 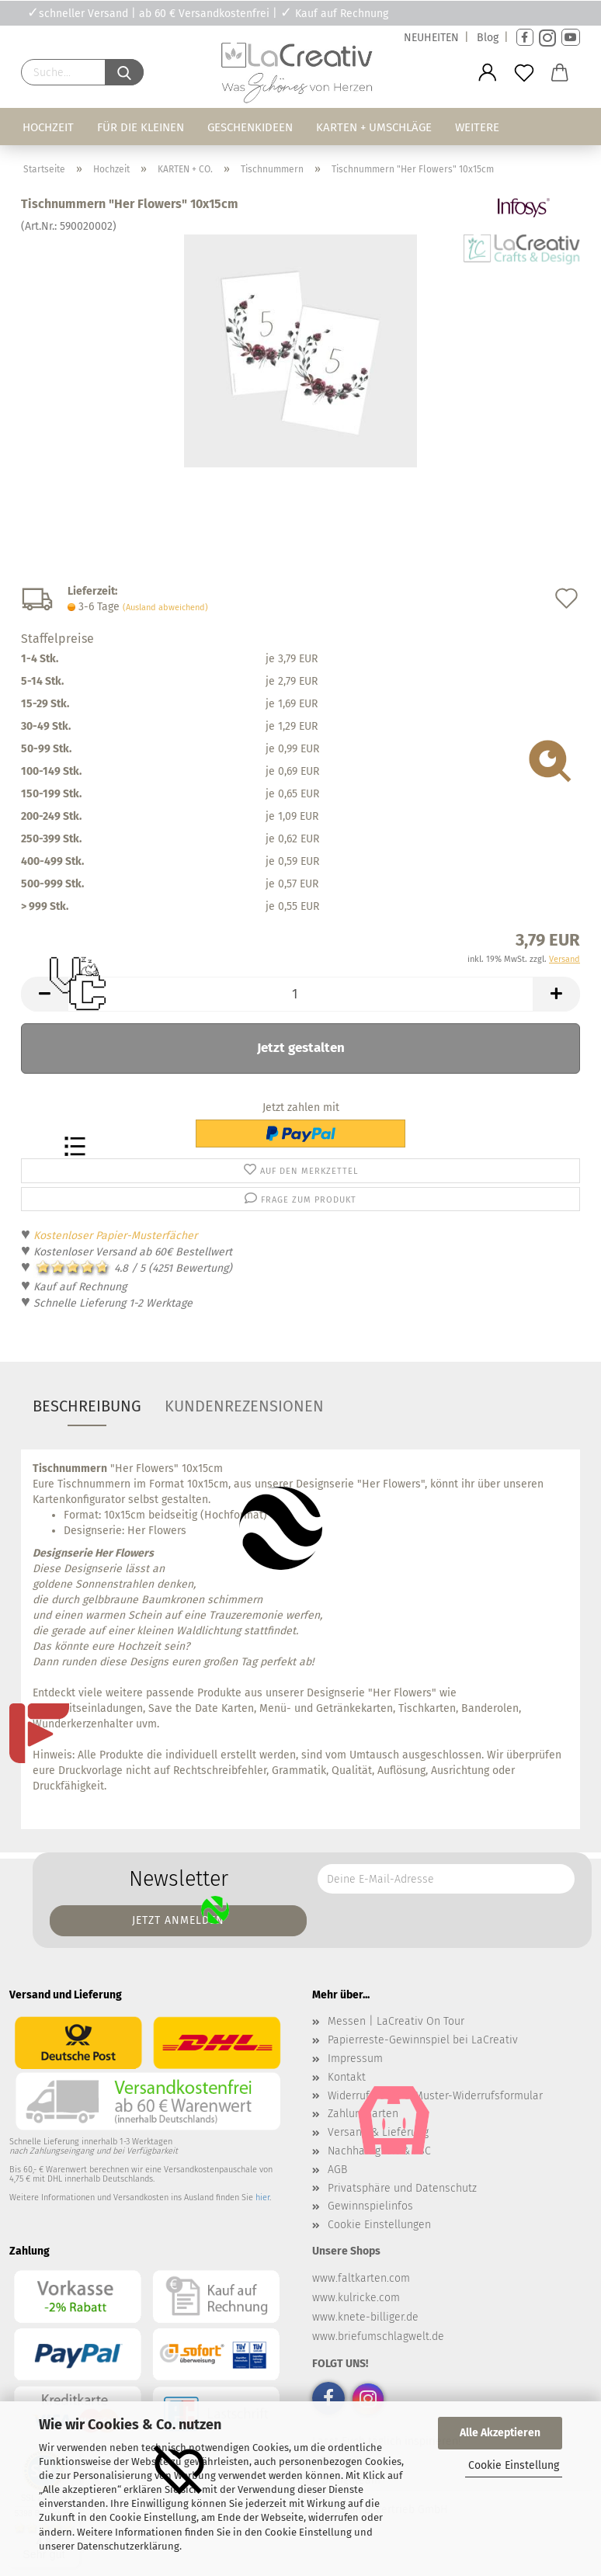 I want to click on open Google Earth app, so click(x=280, y=1528).